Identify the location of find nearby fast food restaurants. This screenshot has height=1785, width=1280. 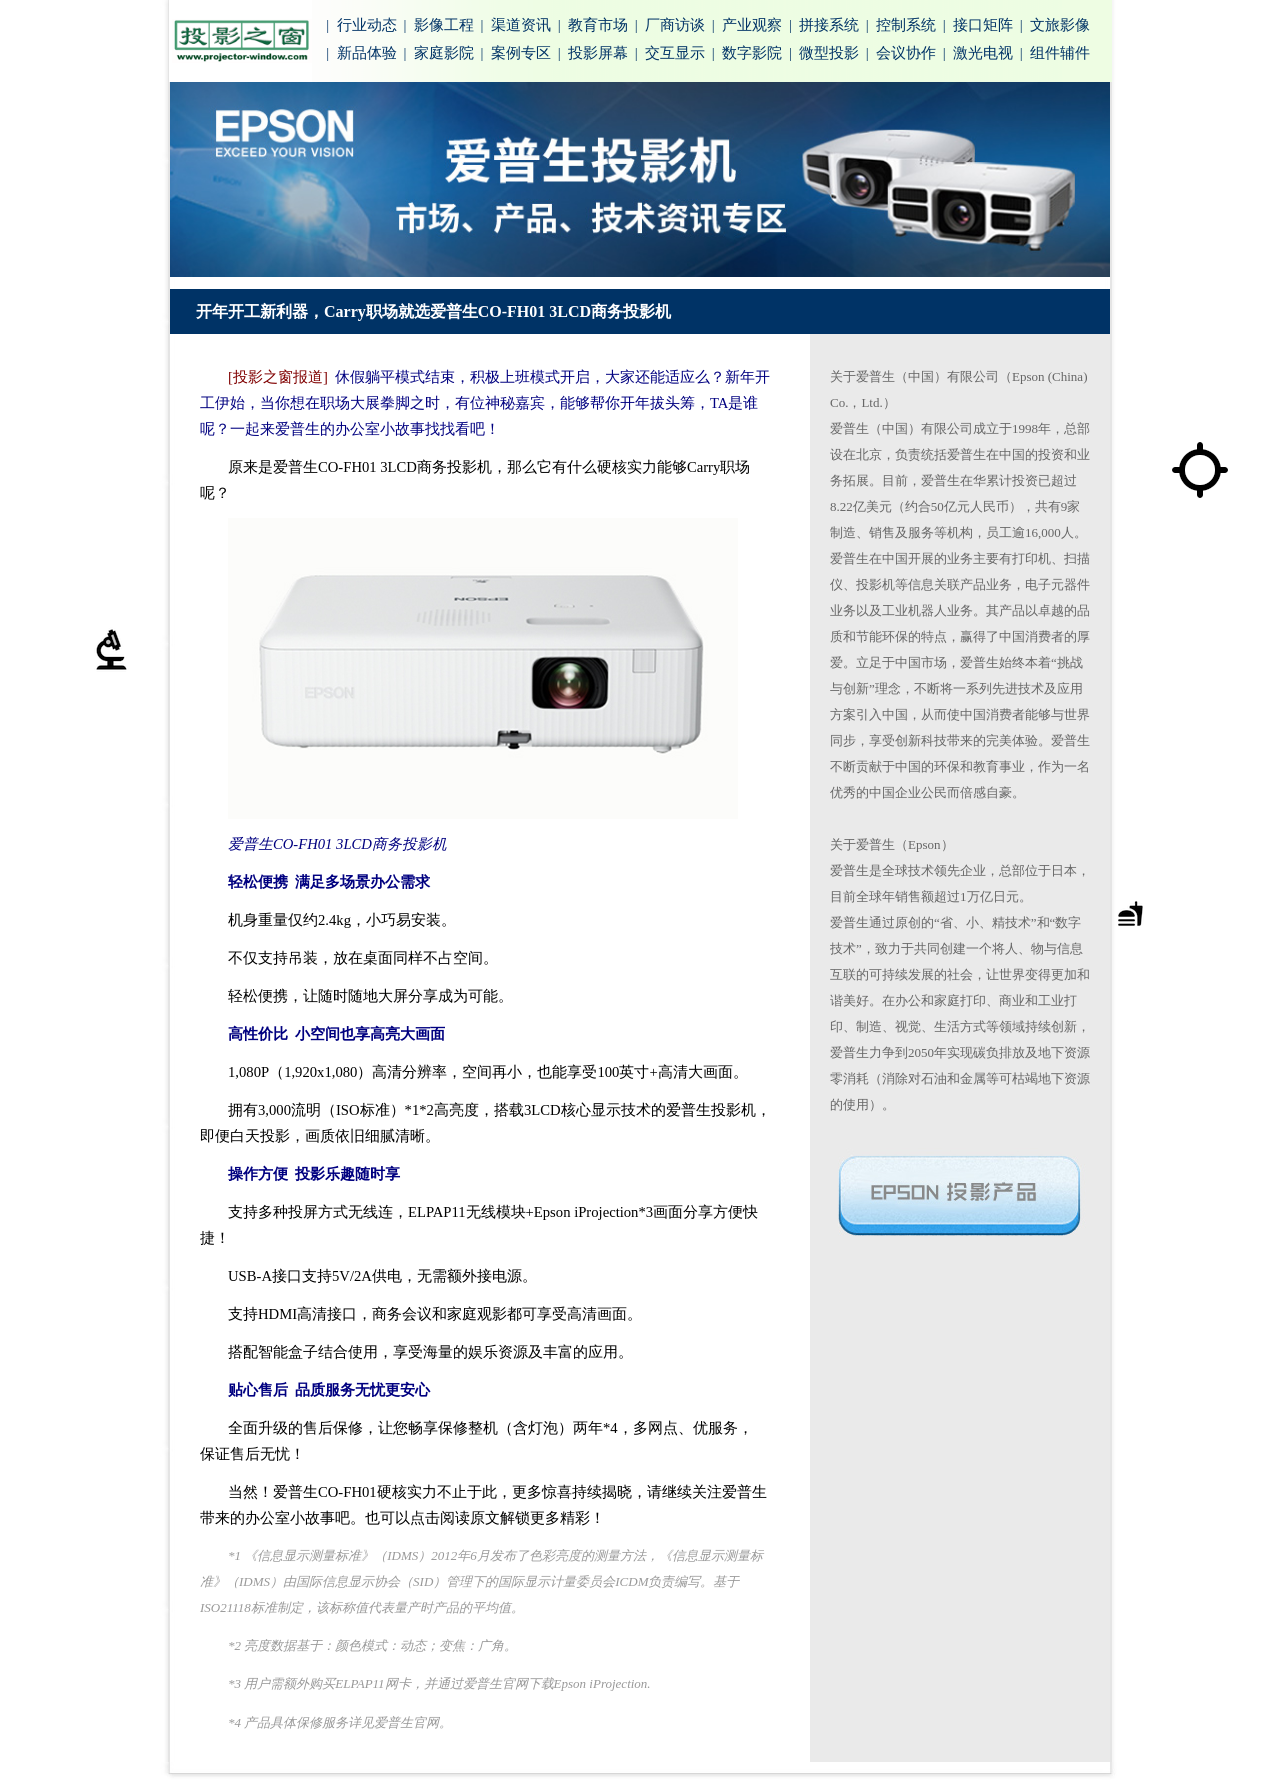
(1130, 913).